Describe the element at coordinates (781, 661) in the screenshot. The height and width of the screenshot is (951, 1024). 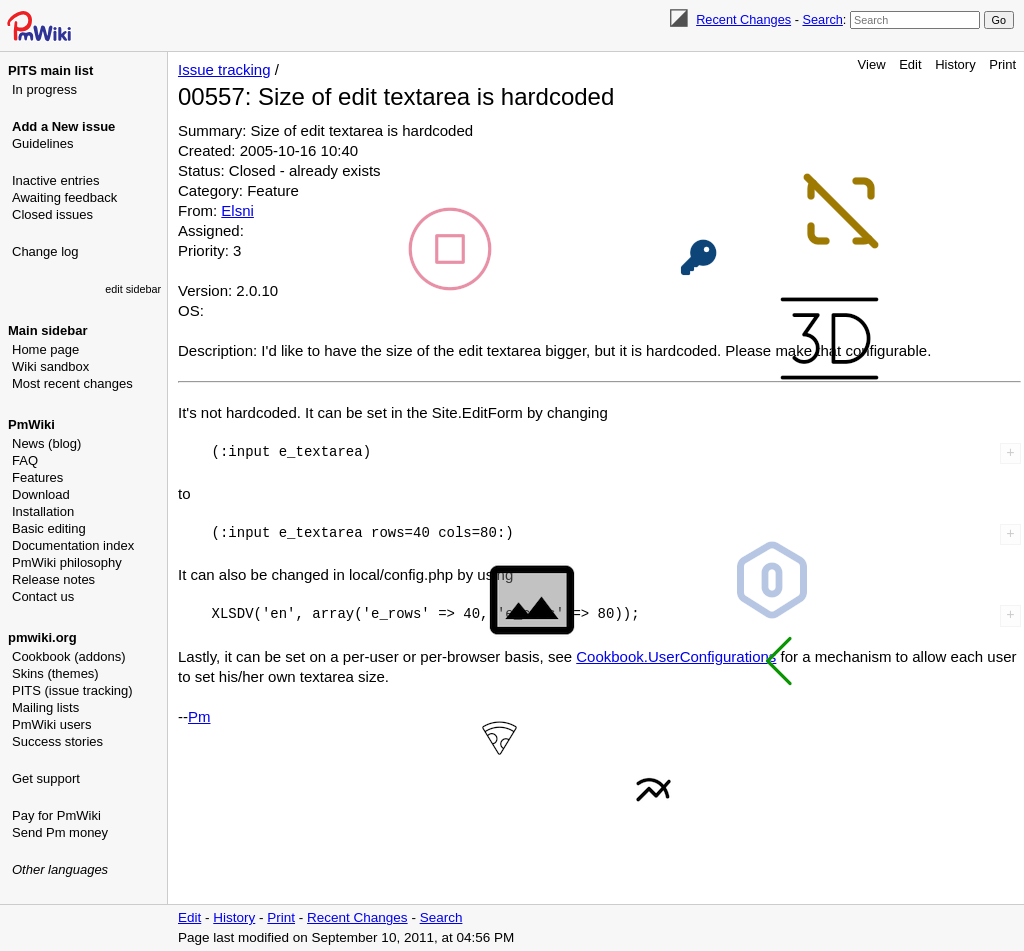
I see `go back to the previous screen` at that location.